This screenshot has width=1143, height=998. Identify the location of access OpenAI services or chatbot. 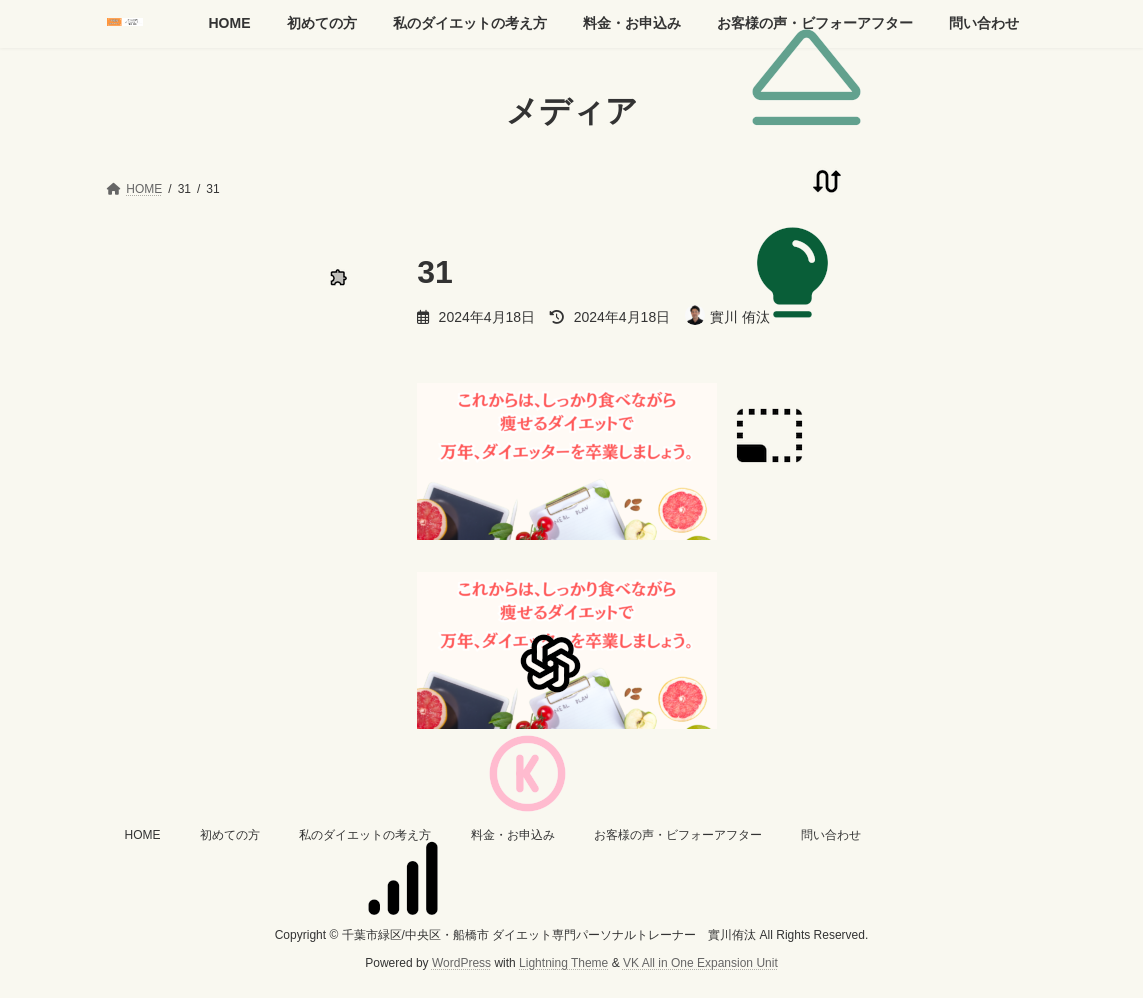
(550, 663).